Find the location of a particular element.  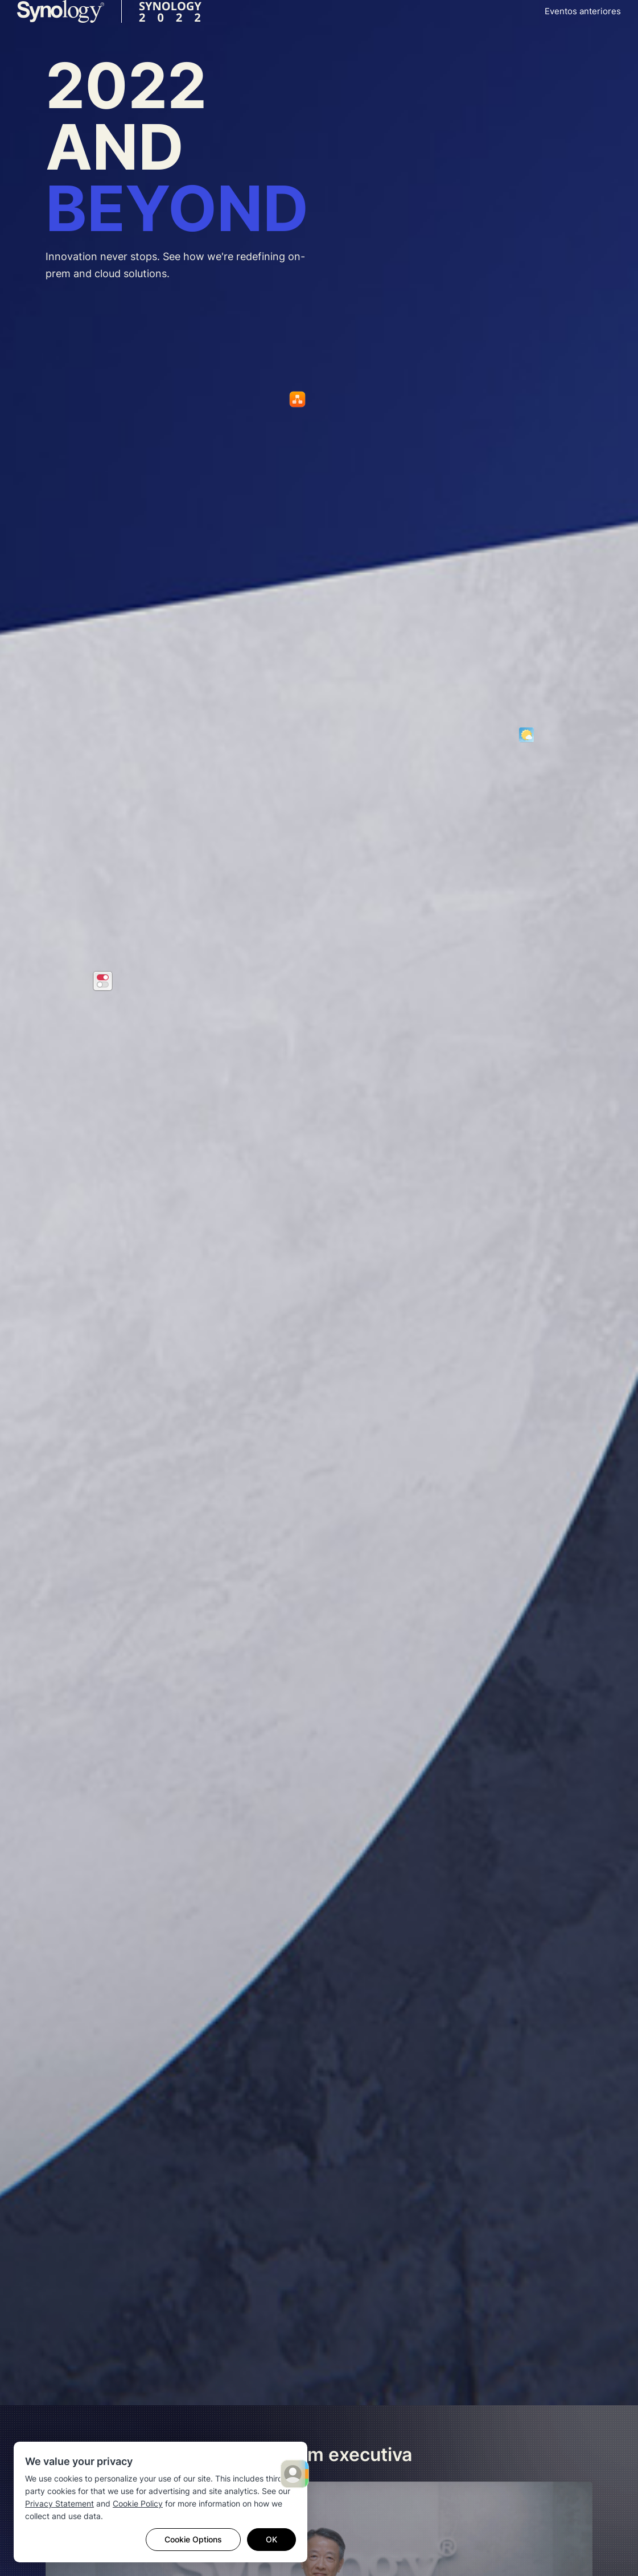

open draw.io diagramming app is located at coordinates (297, 399).